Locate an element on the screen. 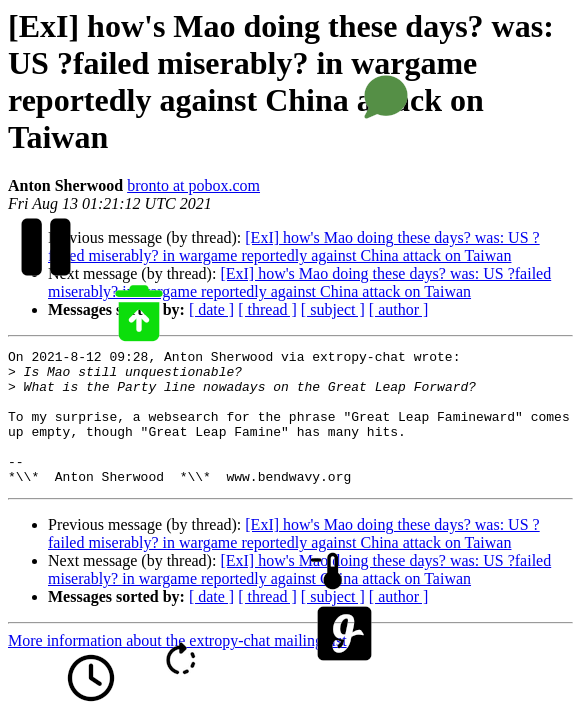 Image resolution: width=581 pixels, height=720 pixels. restore item from trash is located at coordinates (139, 314).